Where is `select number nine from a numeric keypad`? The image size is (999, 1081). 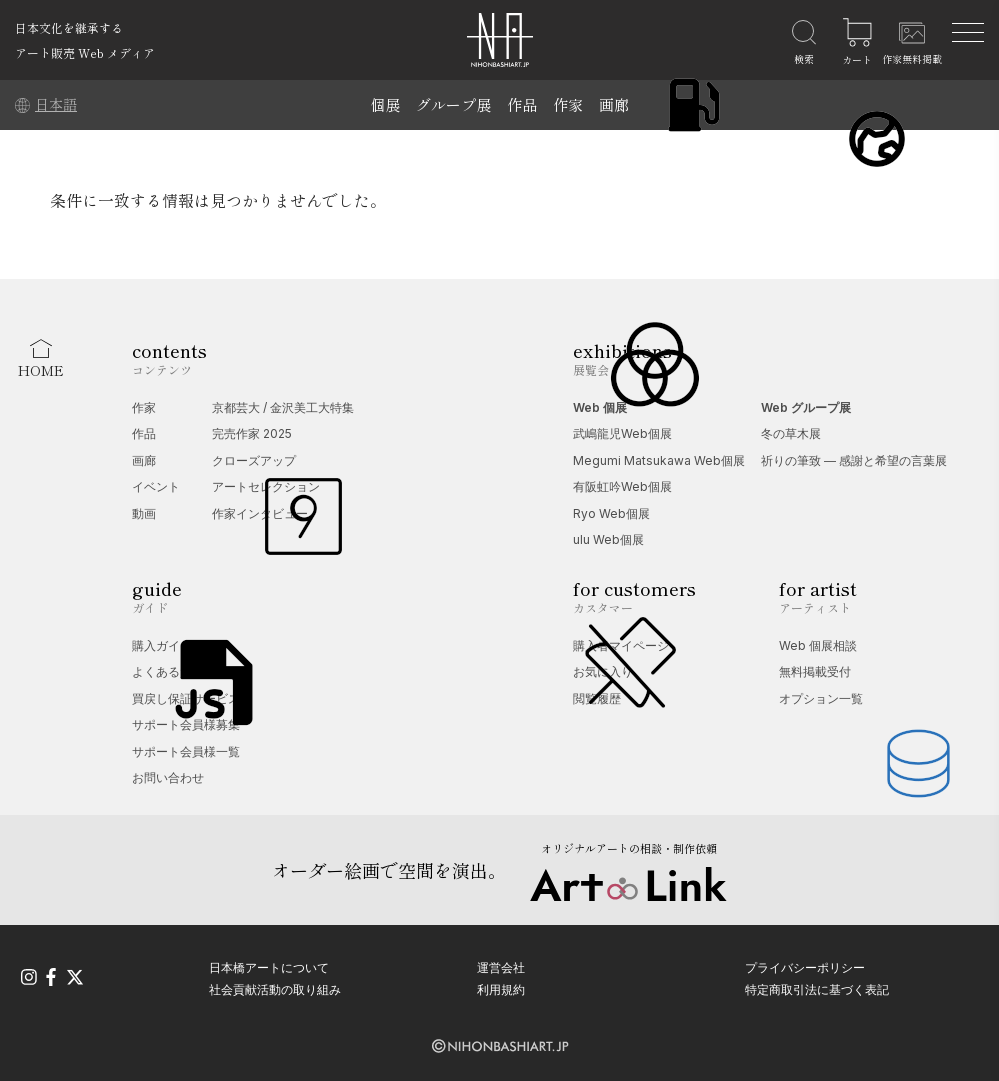 select number nine from a numeric keypad is located at coordinates (303, 516).